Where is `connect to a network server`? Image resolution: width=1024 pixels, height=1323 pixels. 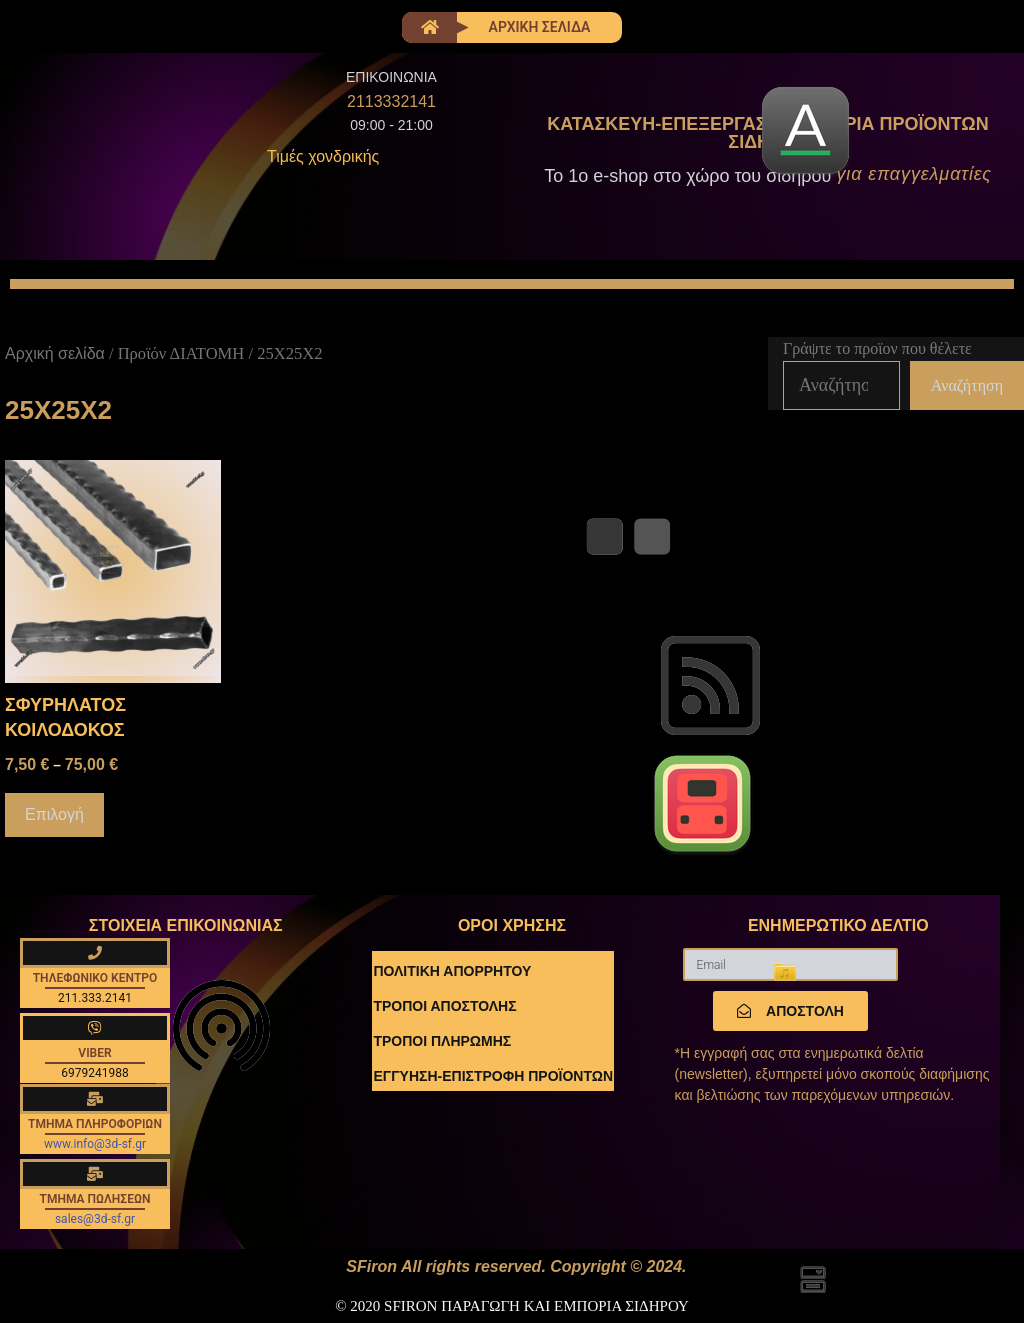 connect to a network server is located at coordinates (221, 1028).